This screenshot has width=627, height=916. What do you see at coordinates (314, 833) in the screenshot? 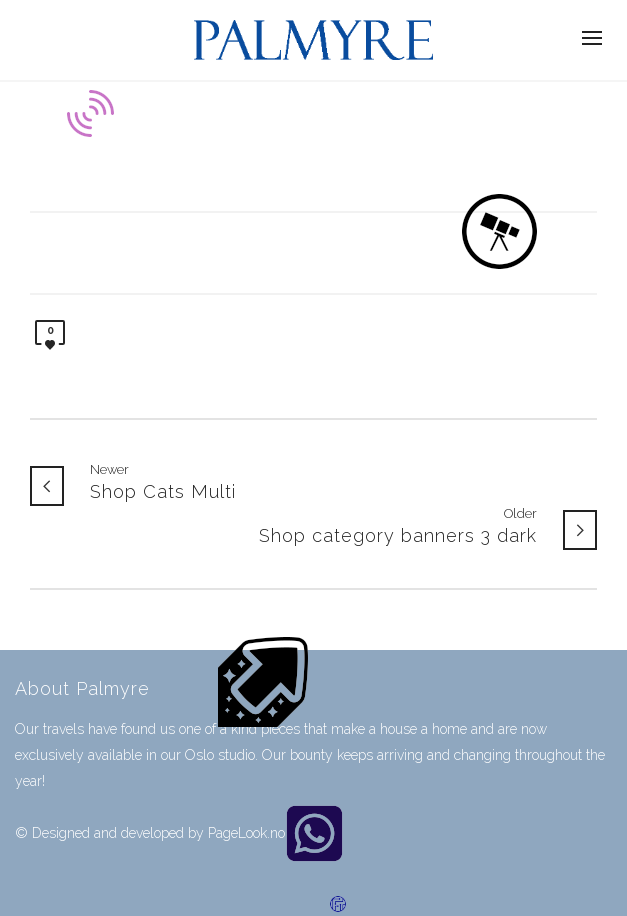
I see `open WhatsApp messaging app` at bounding box center [314, 833].